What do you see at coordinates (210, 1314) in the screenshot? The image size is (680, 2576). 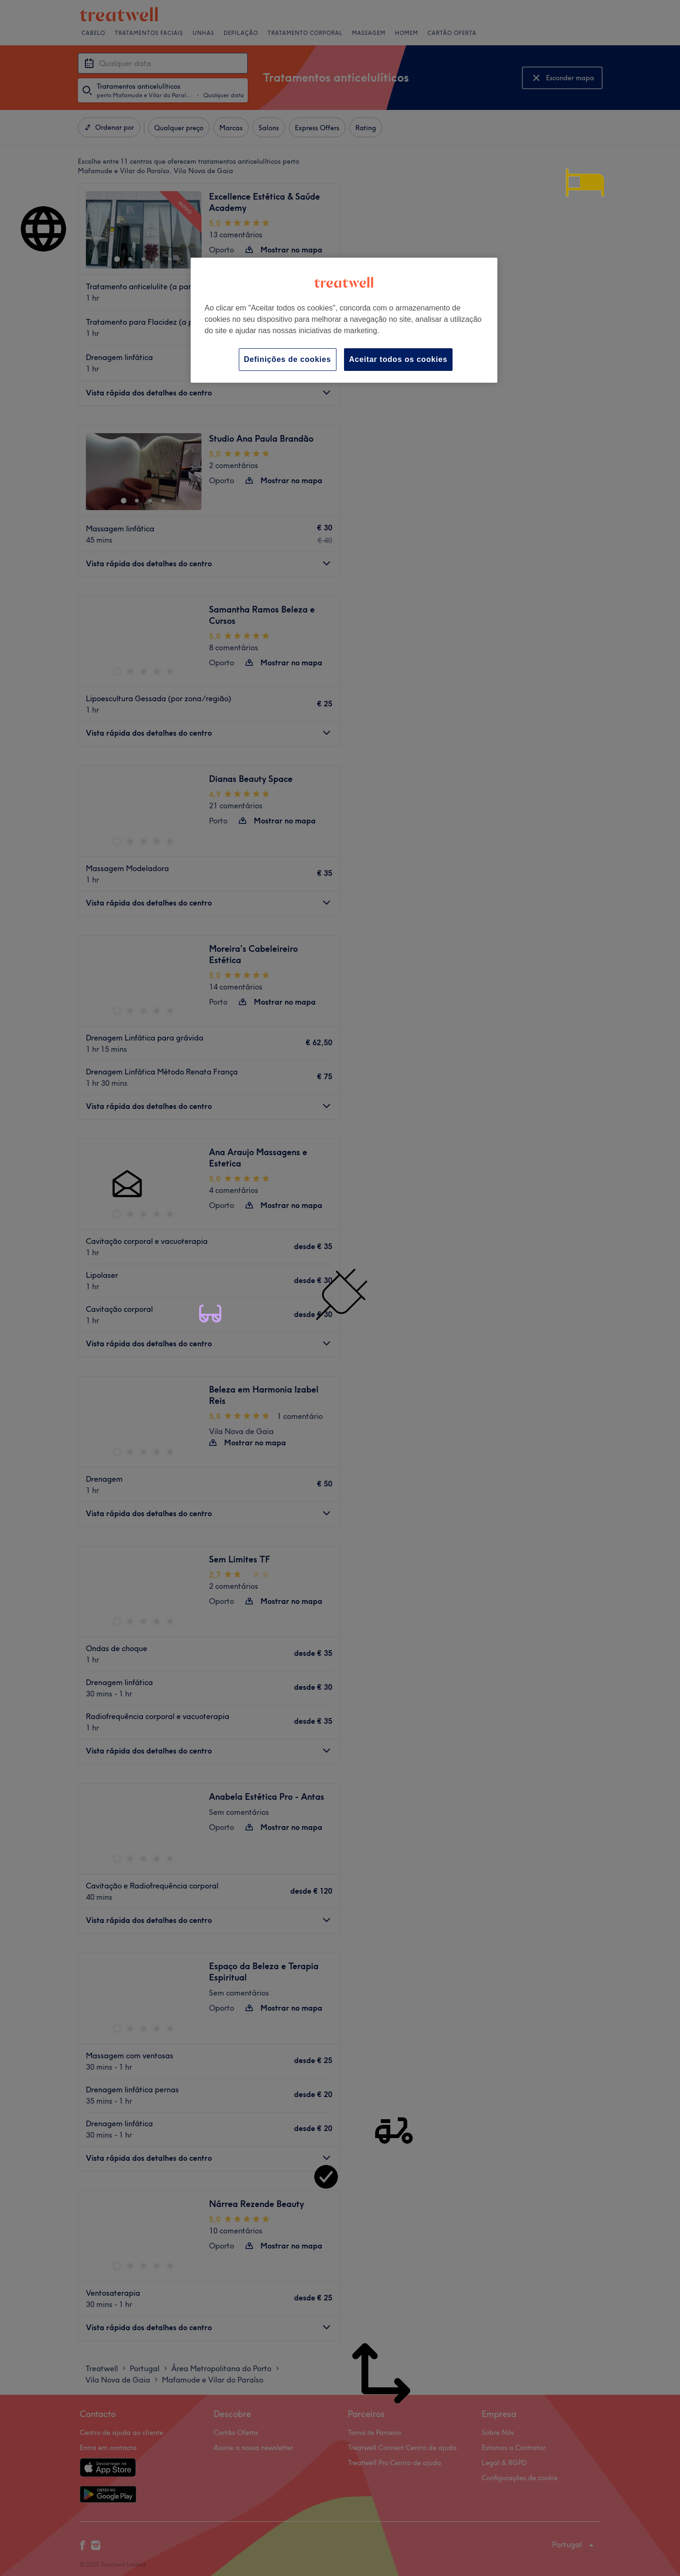 I see `toggle cool or incognito mode` at bounding box center [210, 1314].